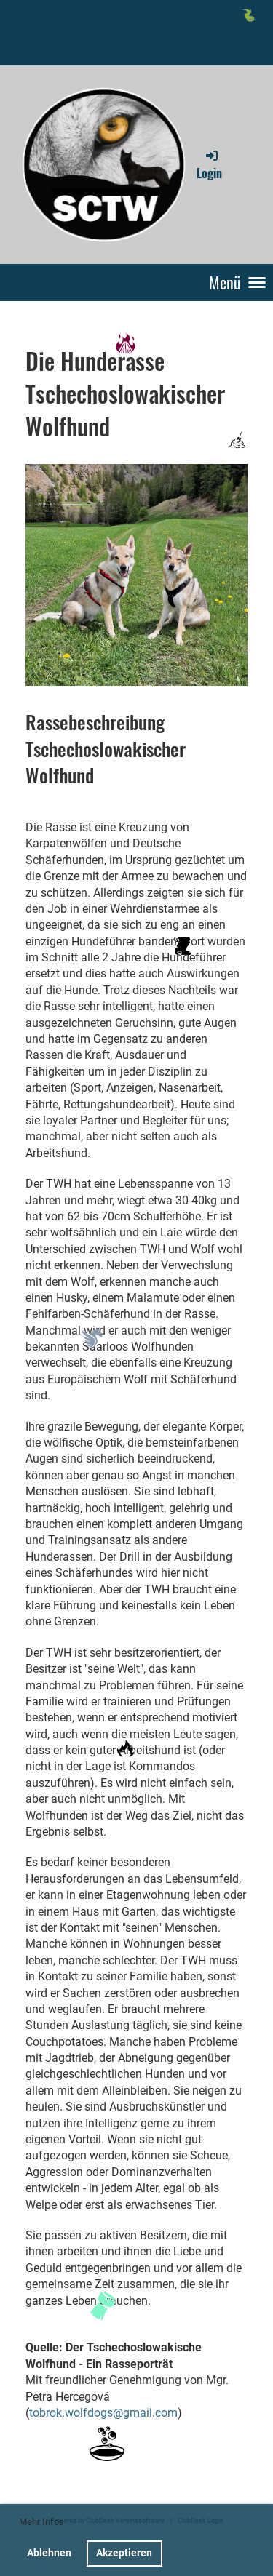 This screenshot has height=2576, width=273. What do you see at coordinates (92, 1338) in the screenshot?
I see `mythical creature or fantasy game element` at bounding box center [92, 1338].